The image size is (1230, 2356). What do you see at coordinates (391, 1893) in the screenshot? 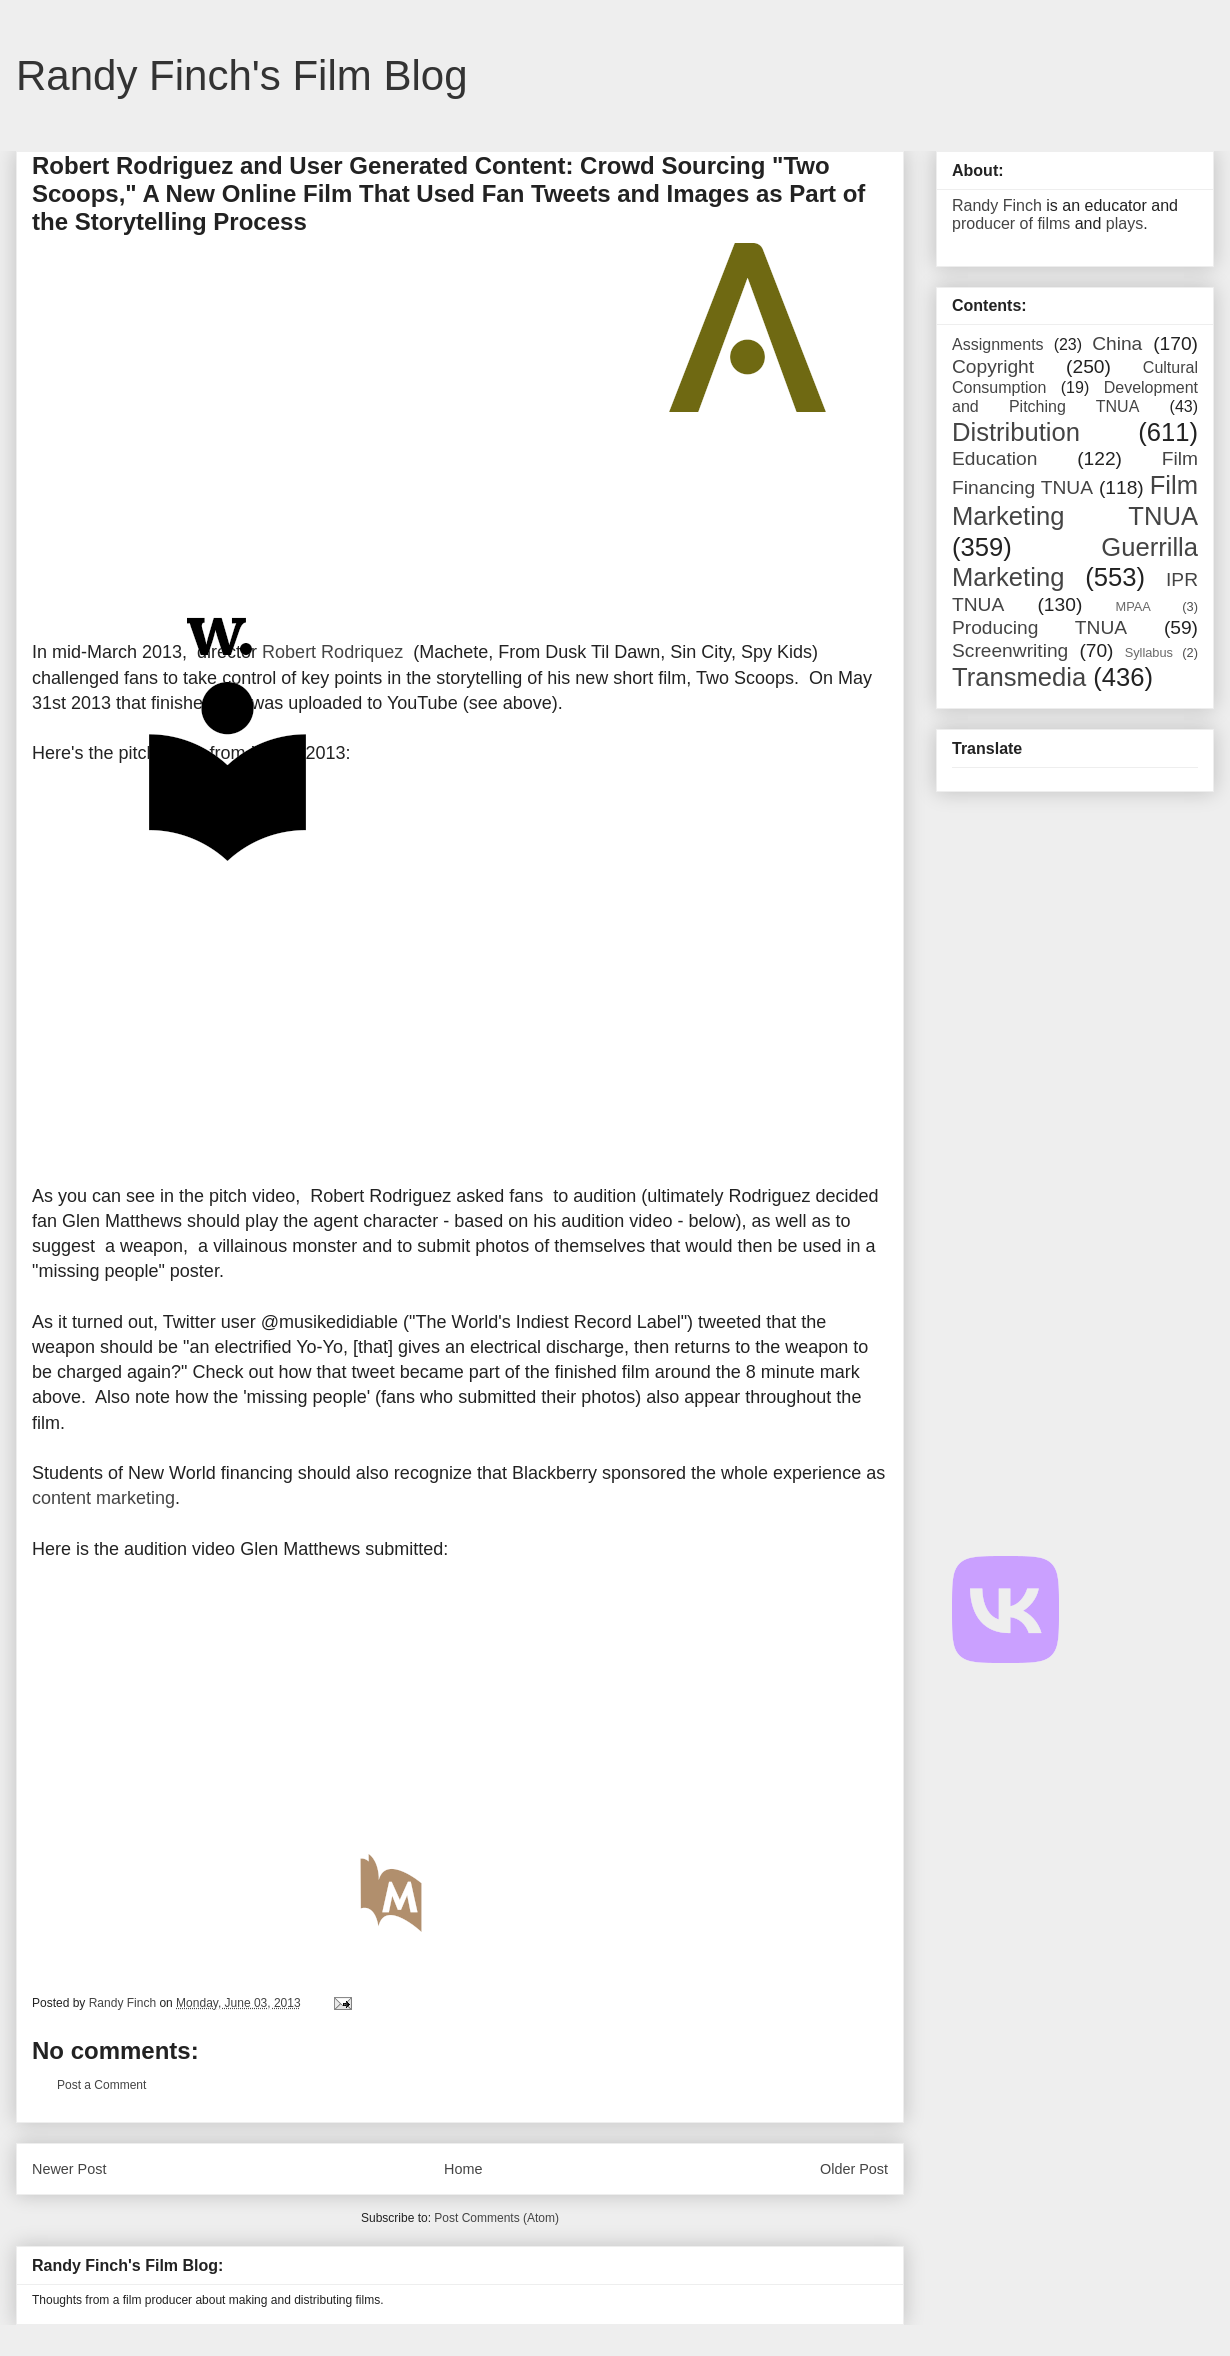
I see `access PubMed medical research database` at bounding box center [391, 1893].